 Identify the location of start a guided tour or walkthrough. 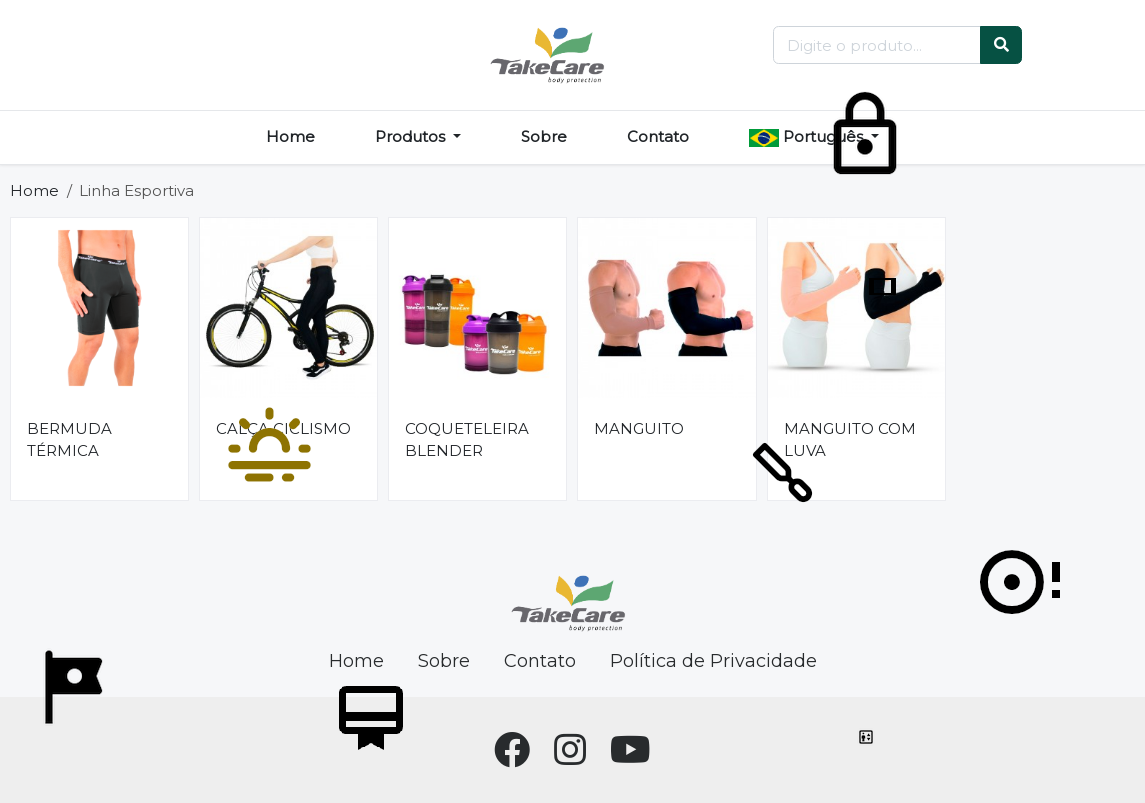
(71, 687).